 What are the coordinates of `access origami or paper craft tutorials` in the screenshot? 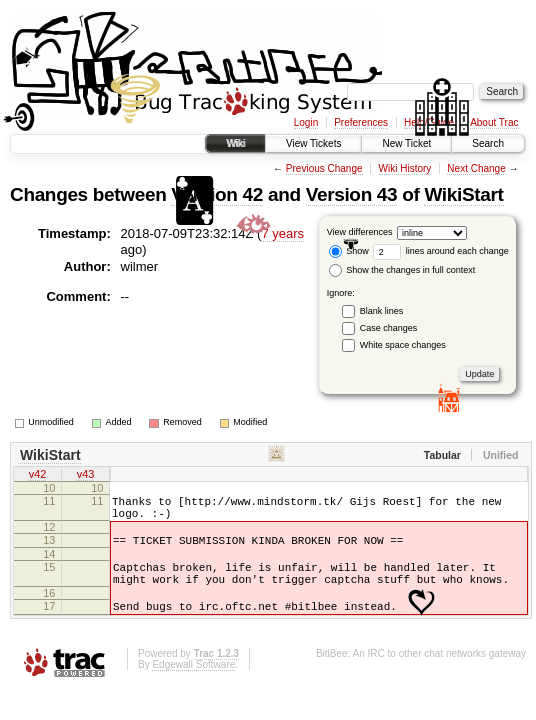 It's located at (26, 57).